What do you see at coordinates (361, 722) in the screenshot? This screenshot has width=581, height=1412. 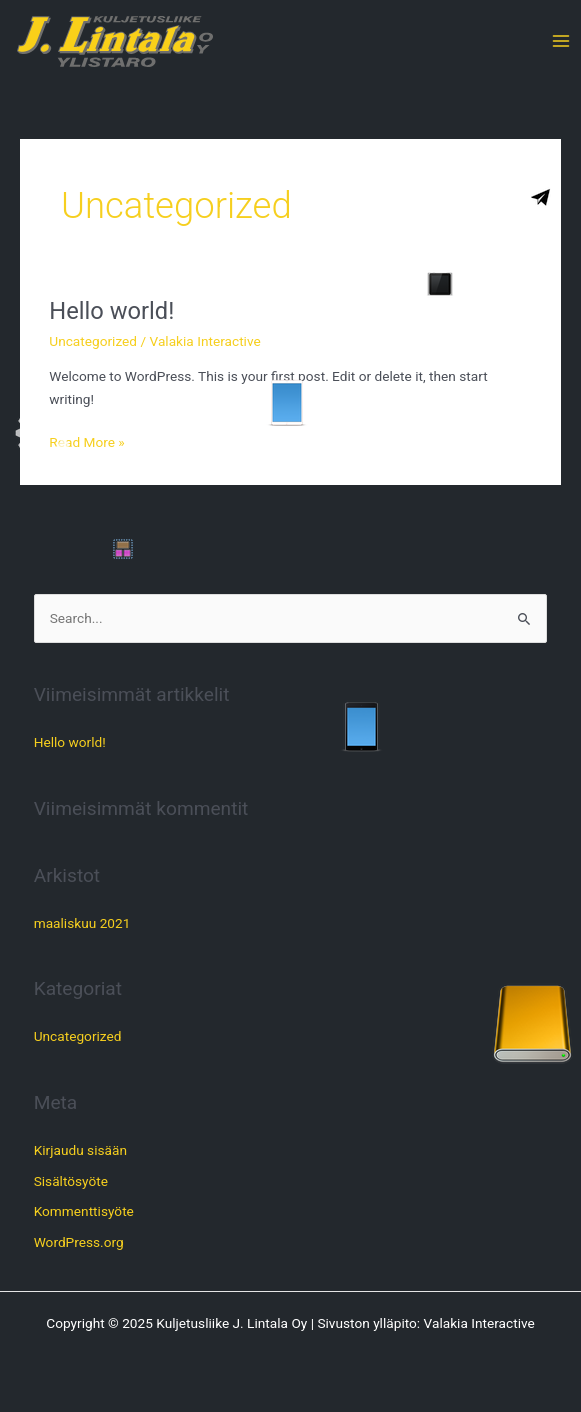 I see `view connected iPad mini device` at bounding box center [361, 722].